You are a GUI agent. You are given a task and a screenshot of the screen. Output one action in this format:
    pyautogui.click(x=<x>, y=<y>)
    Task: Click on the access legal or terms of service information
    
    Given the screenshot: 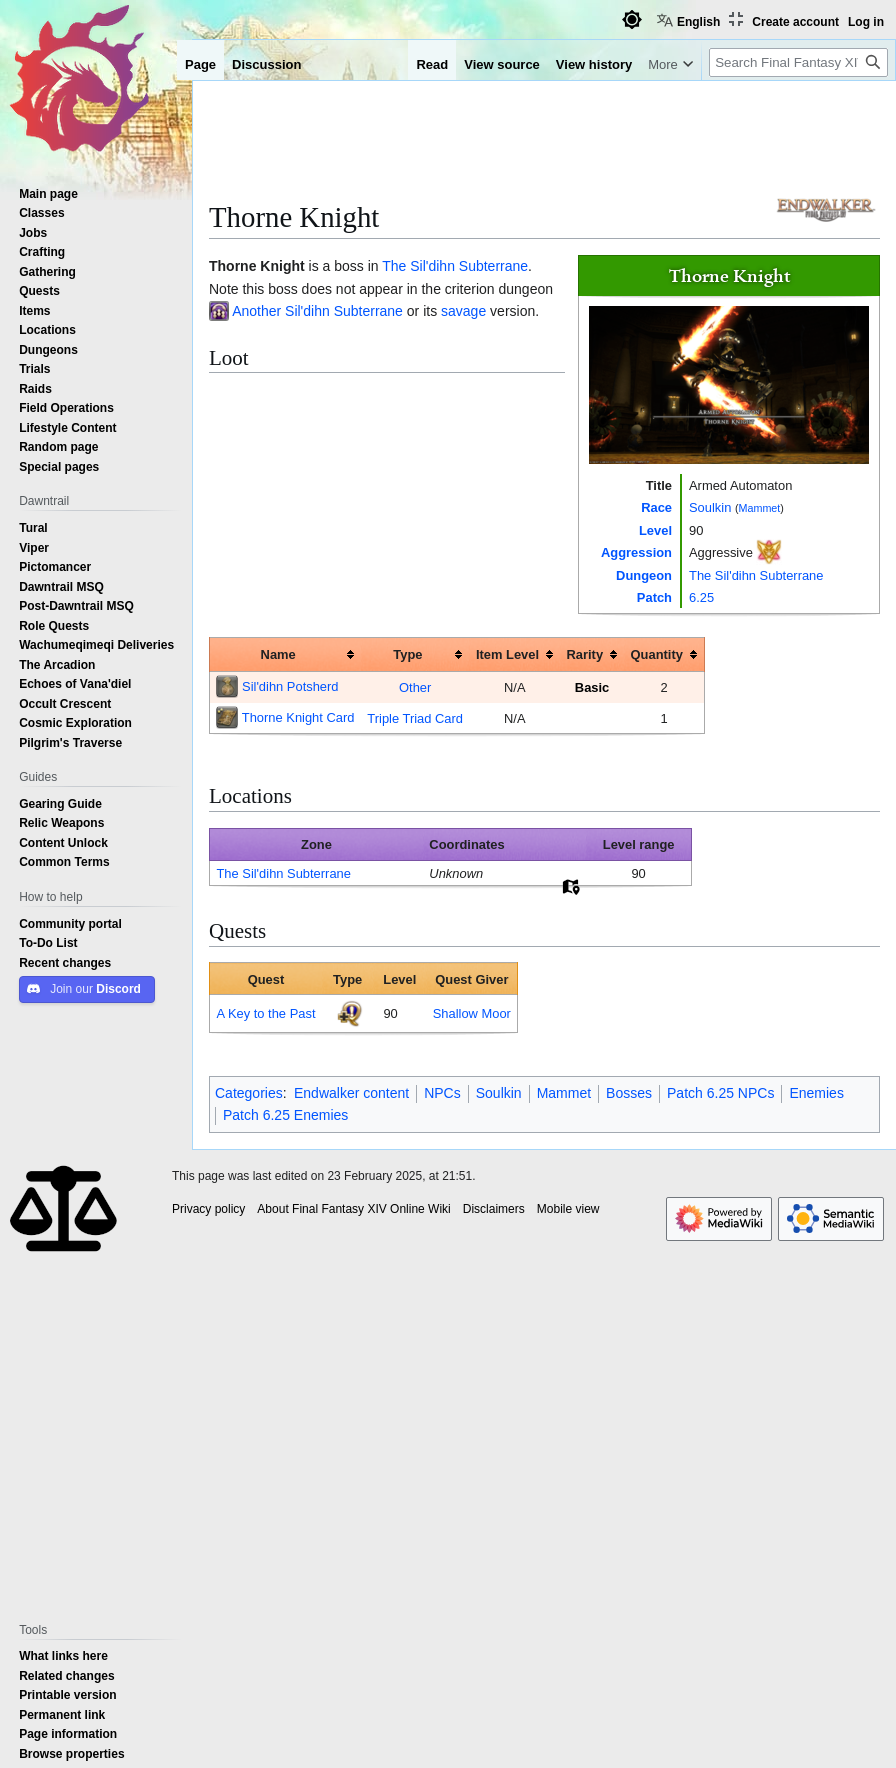 What is the action you would take?
    pyautogui.click(x=63, y=1208)
    